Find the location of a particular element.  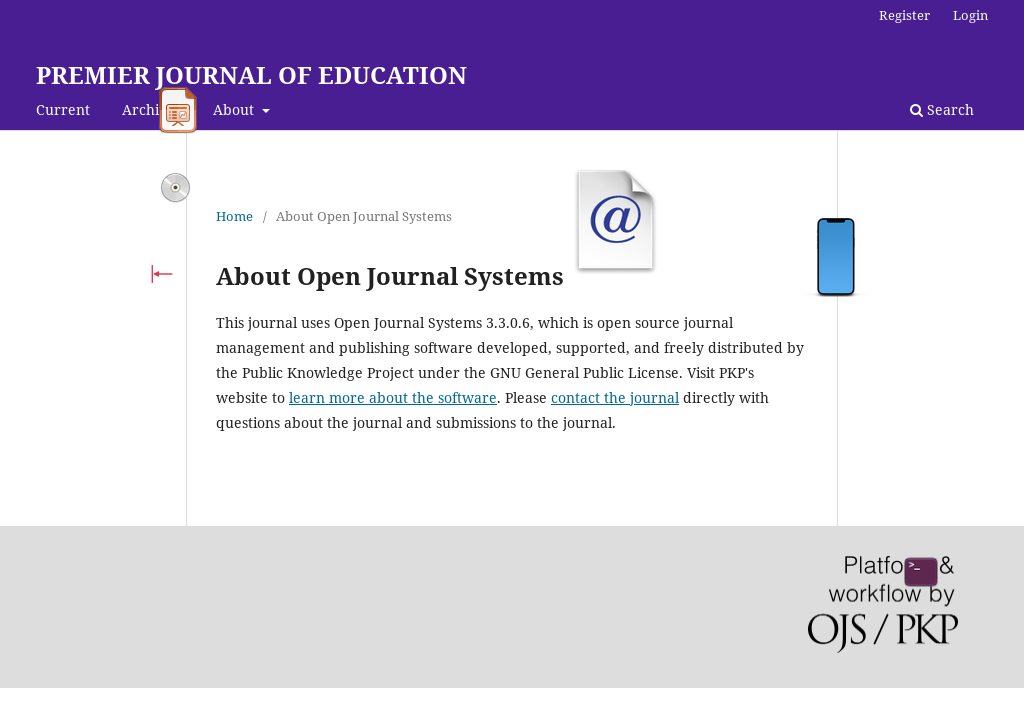

go to the first item in a list or sequence is located at coordinates (162, 274).